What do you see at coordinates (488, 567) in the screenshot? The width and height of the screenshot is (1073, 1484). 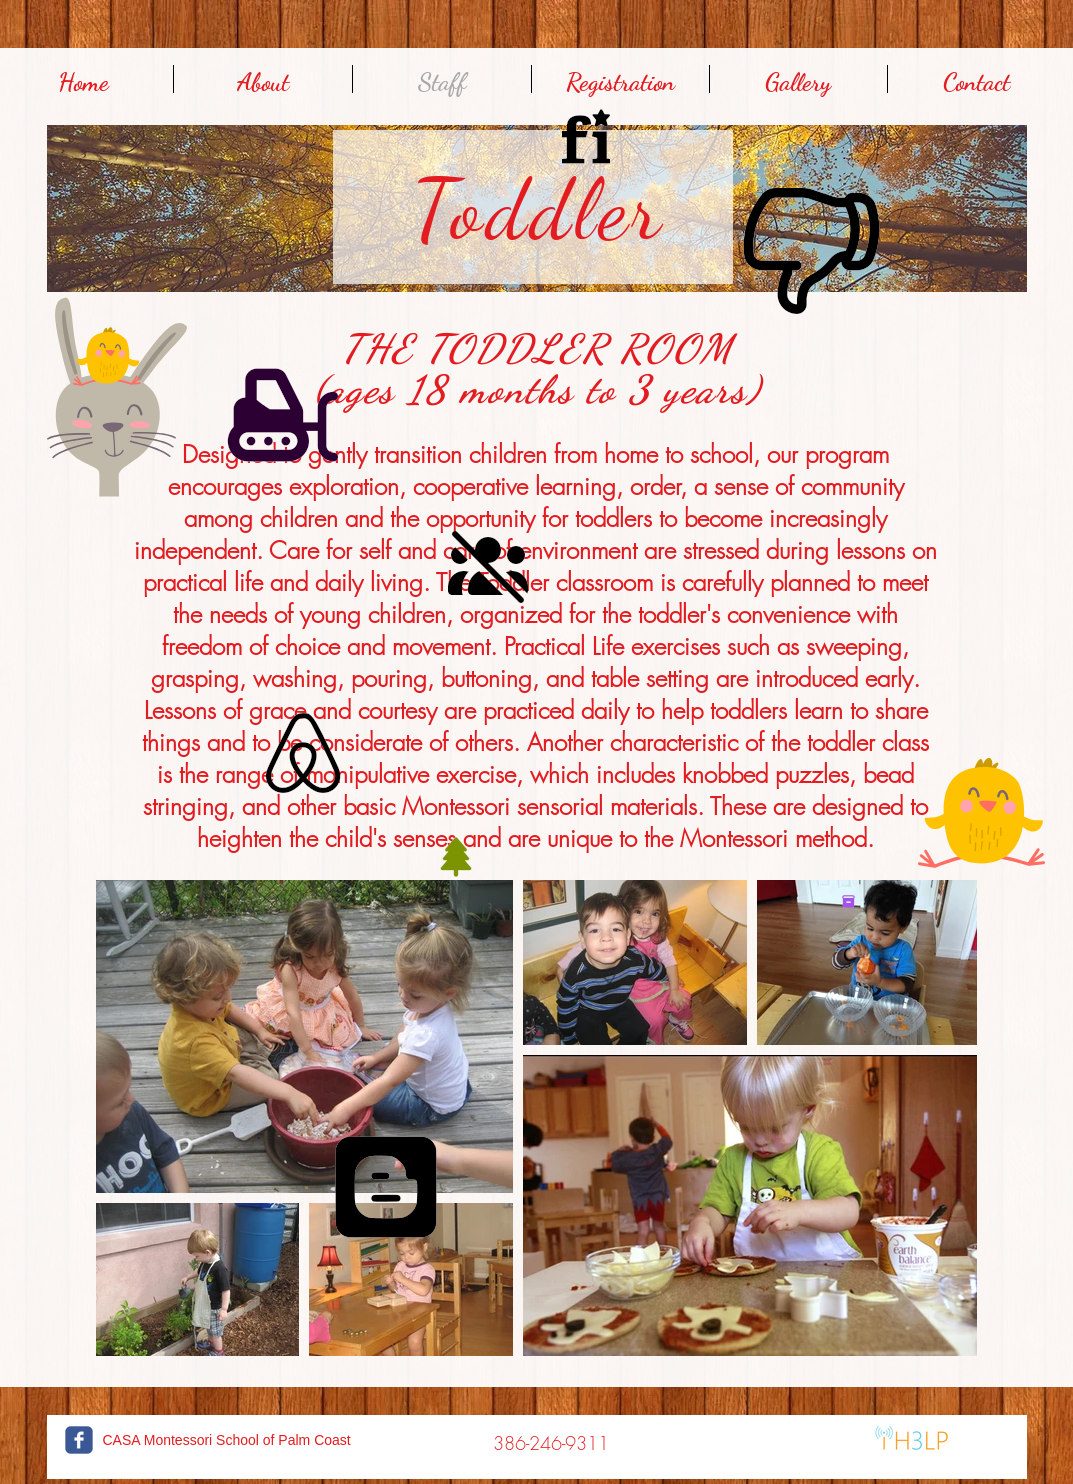 I see `disable group or team features` at bounding box center [488, 567].